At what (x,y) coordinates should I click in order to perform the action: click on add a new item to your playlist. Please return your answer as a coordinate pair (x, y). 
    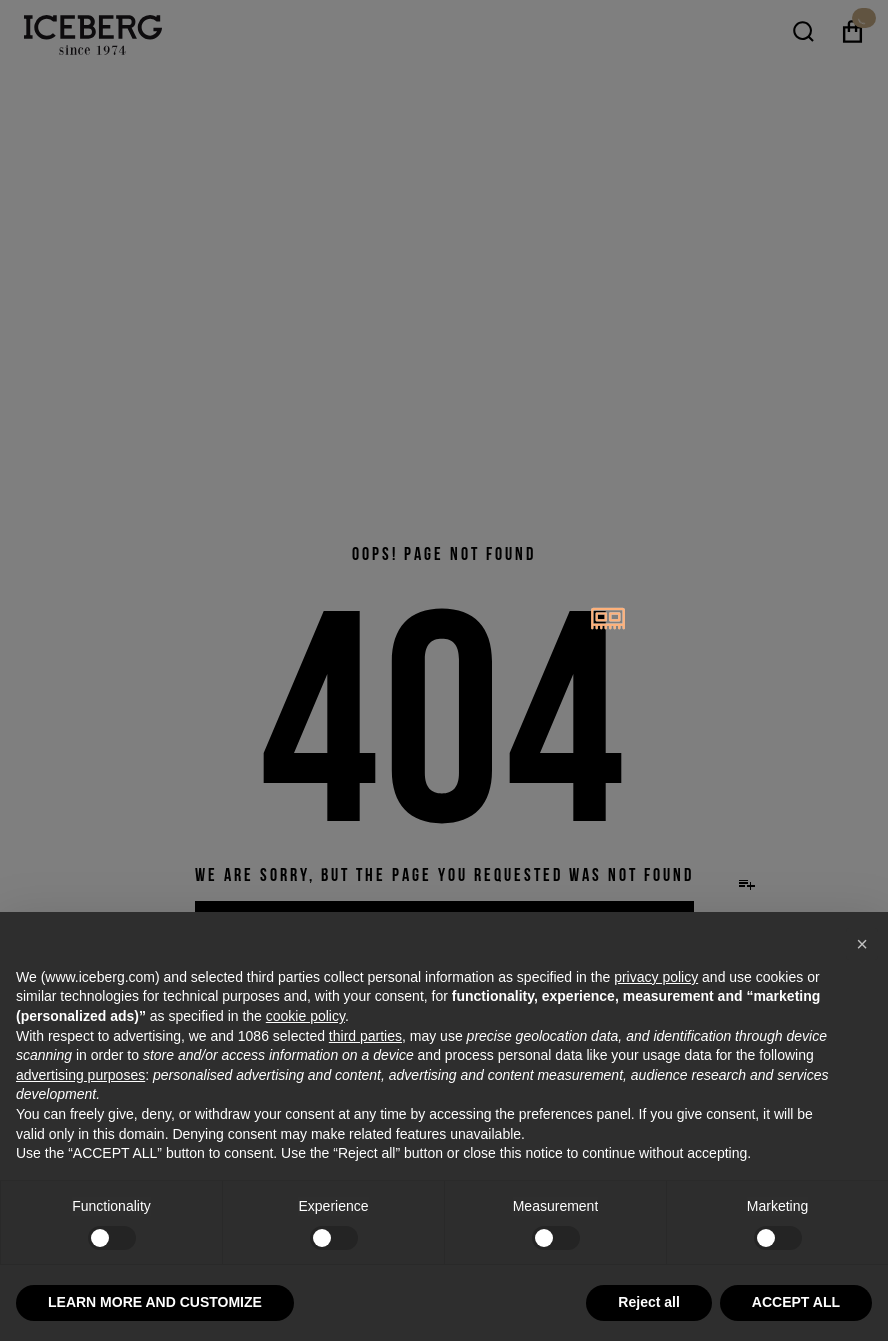
    Looking at the image, I should click on (747, 884).